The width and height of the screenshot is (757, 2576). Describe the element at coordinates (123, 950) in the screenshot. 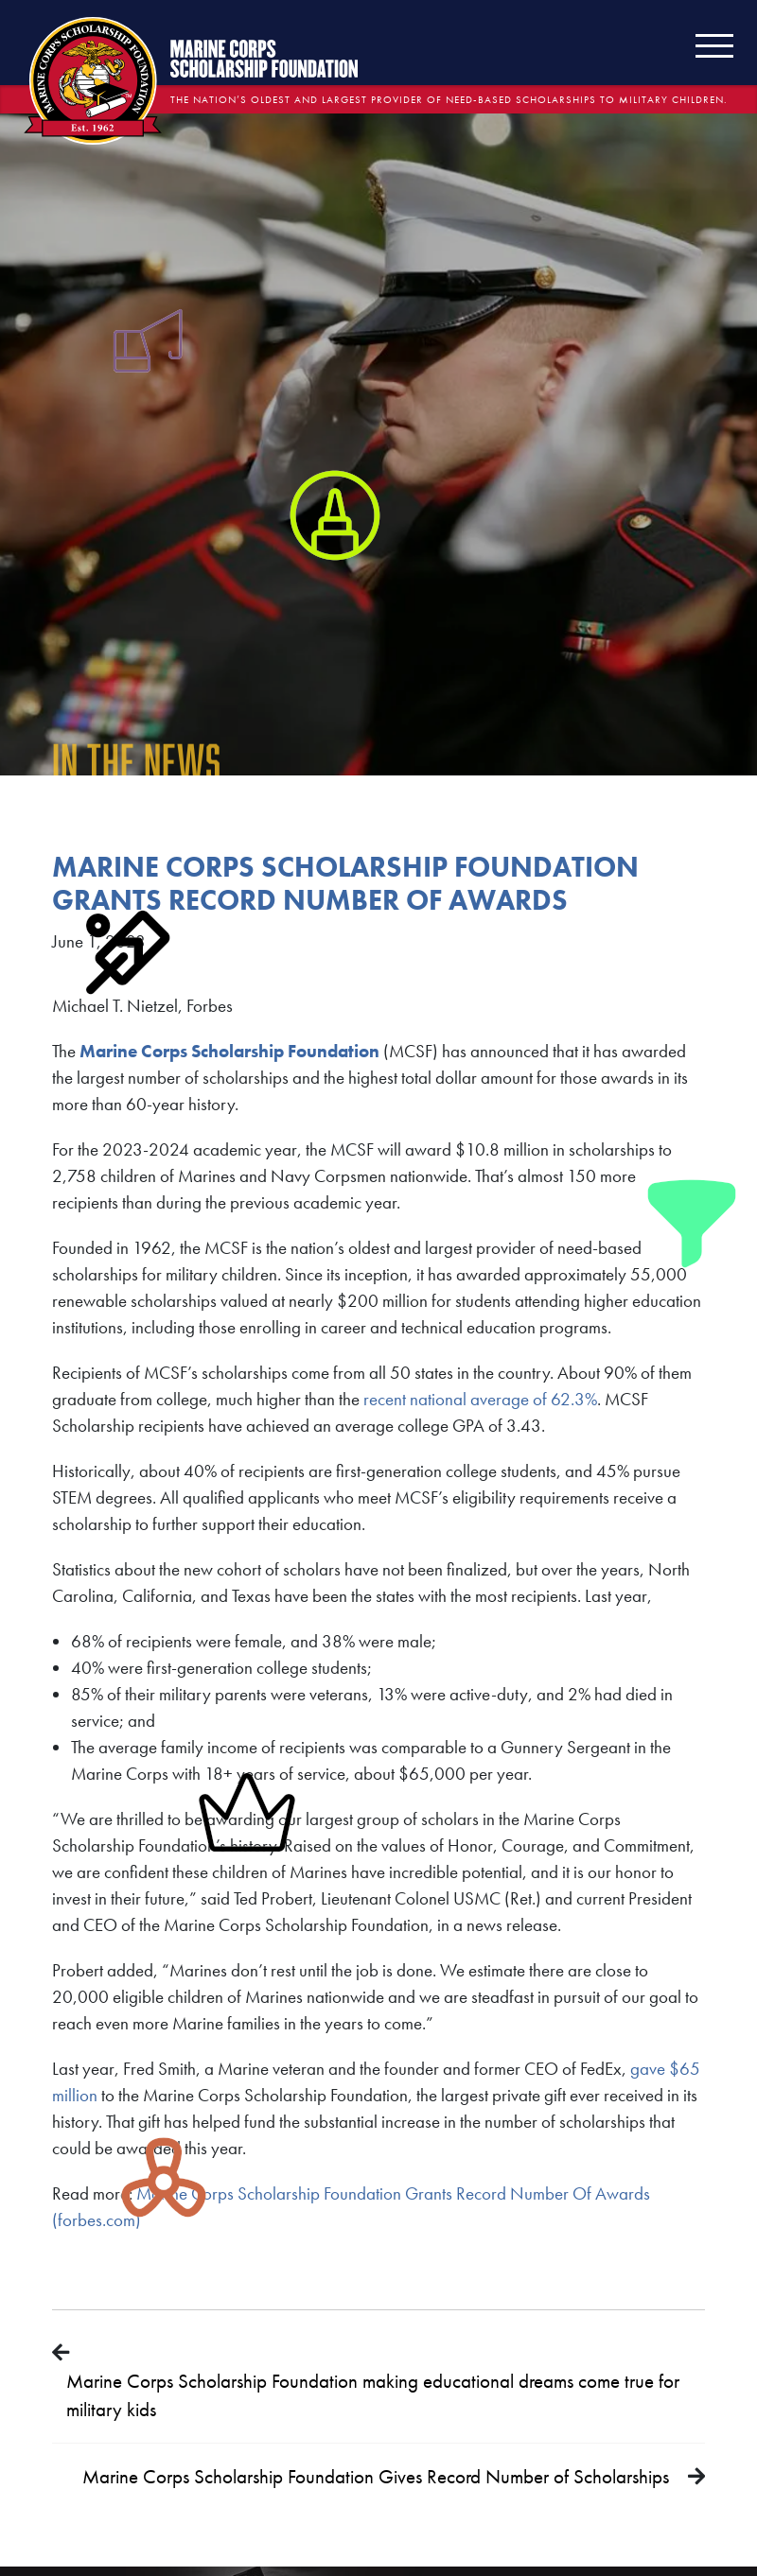

I see `access cricket sports scores or content` at that location.